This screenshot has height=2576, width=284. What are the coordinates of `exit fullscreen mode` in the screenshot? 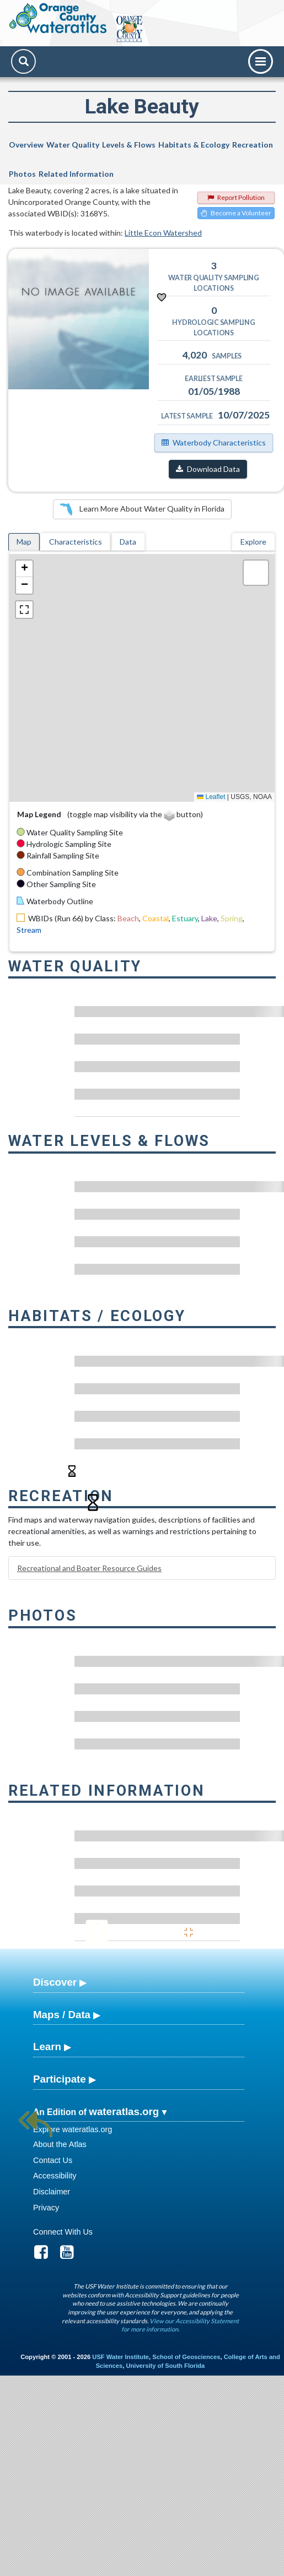 It's located at (189, 1932).